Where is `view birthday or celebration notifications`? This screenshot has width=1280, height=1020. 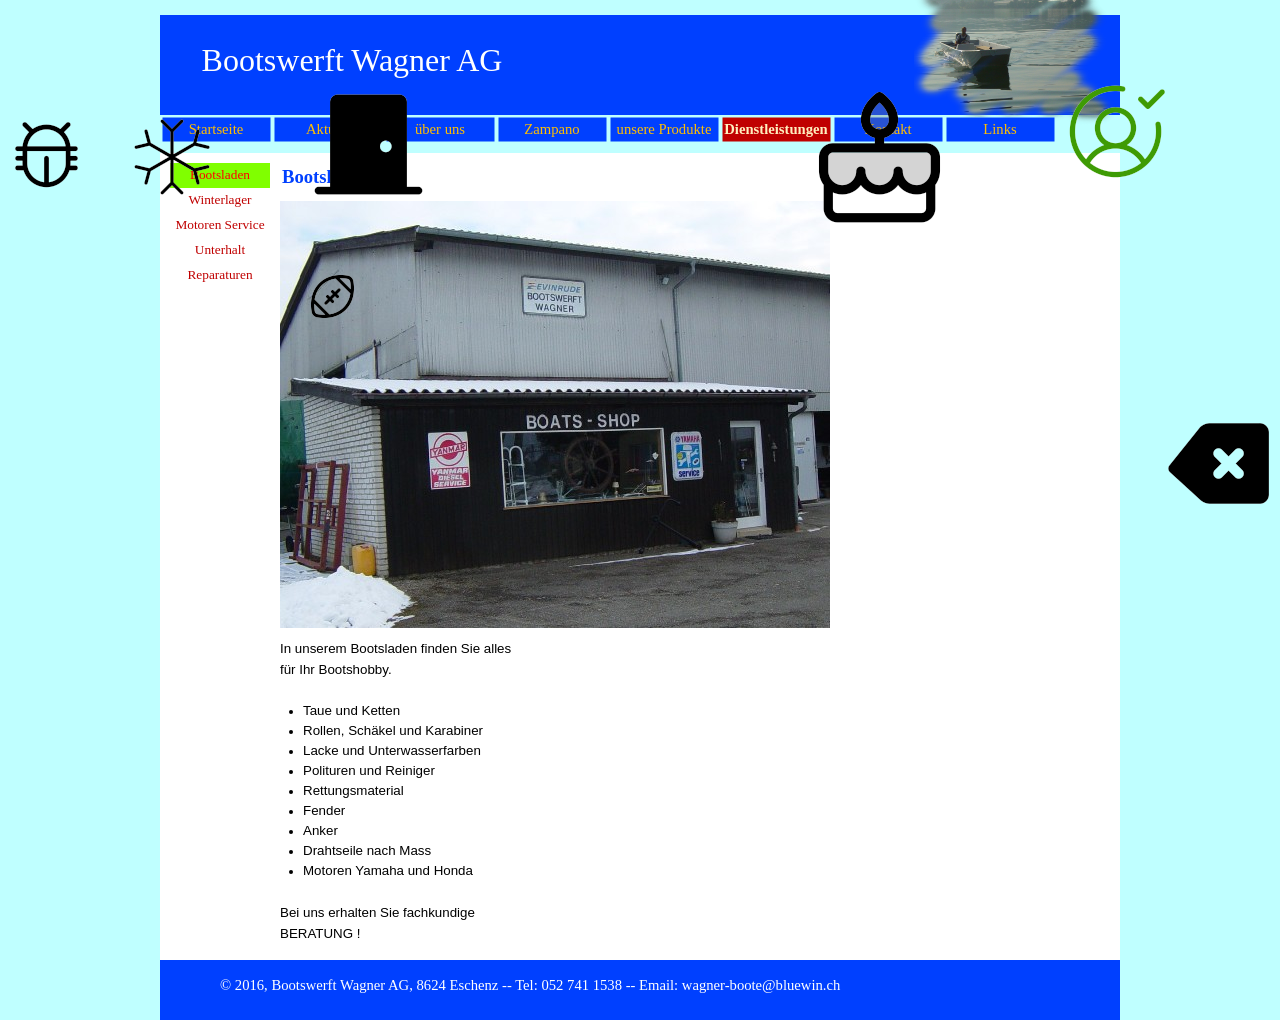
view birthday or celebration notifications is located at coordinates (879, 166).